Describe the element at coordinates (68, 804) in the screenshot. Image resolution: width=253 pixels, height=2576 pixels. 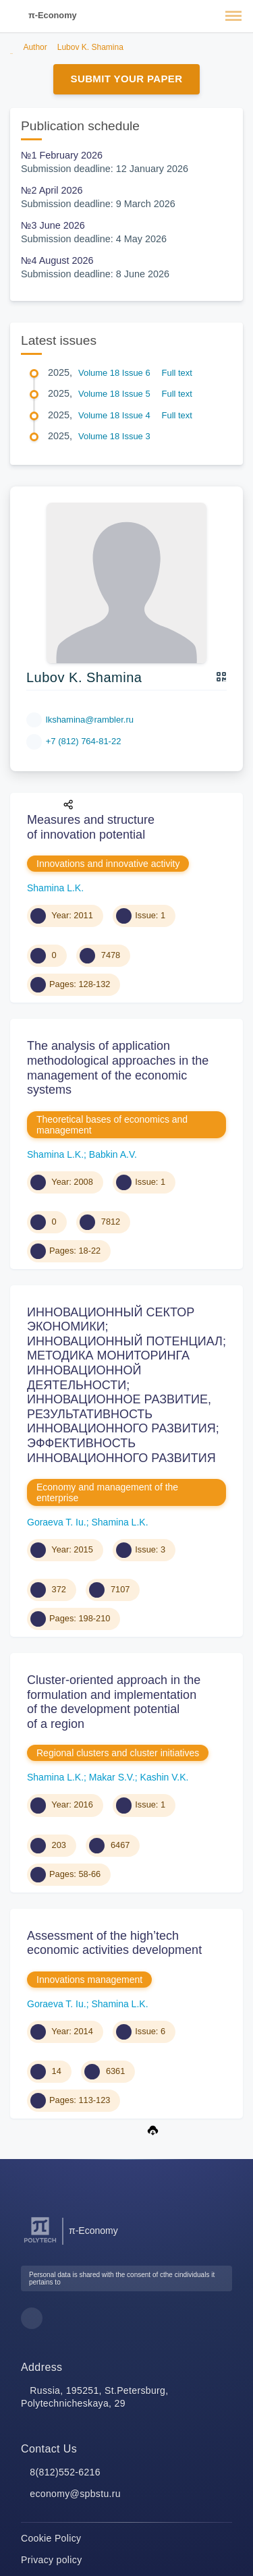
I see `share this content` at that location.